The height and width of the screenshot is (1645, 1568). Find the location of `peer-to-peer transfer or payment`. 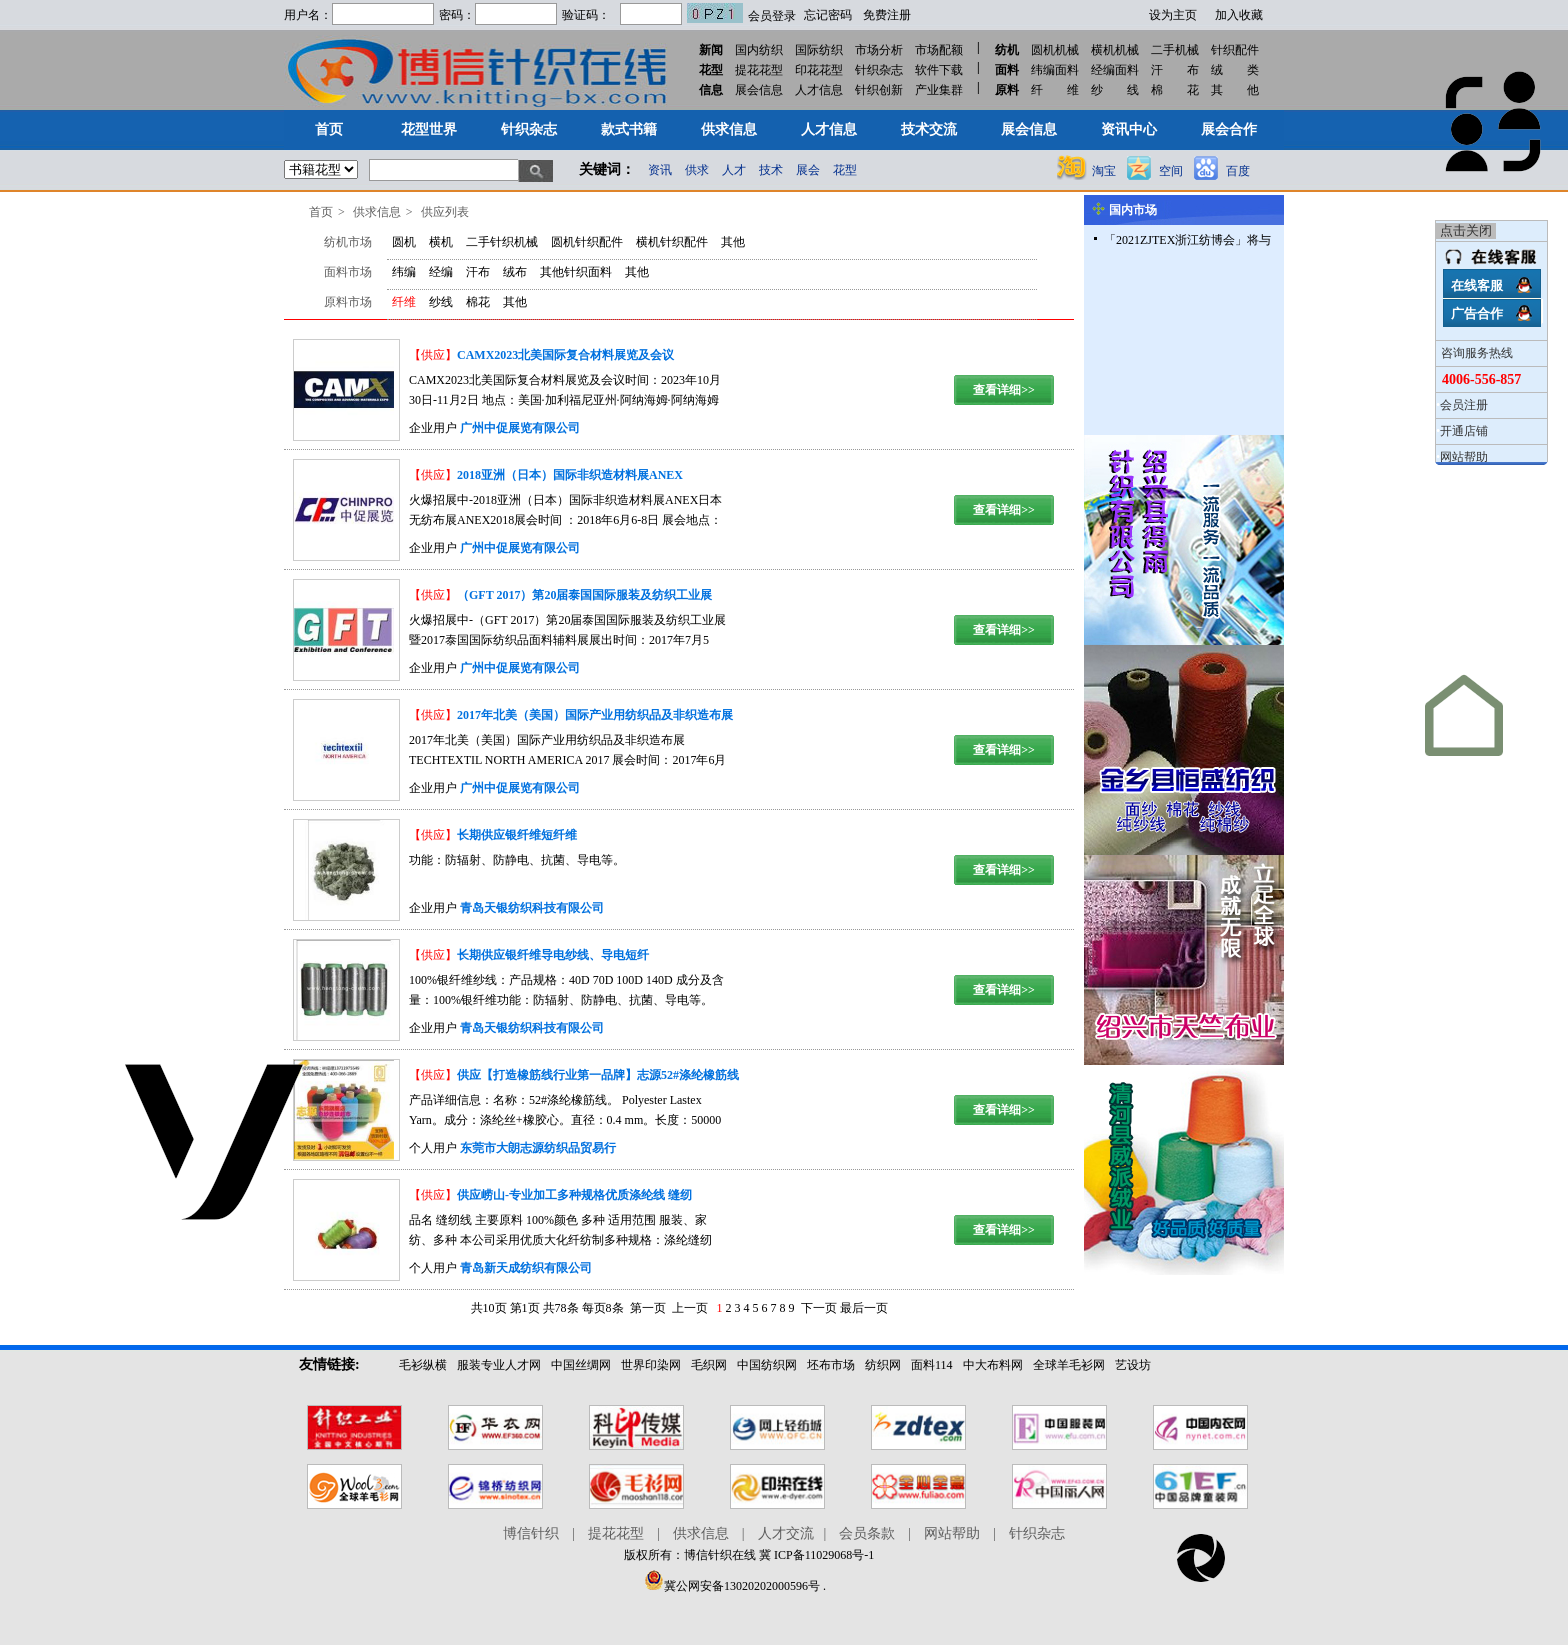

peer-to-peer transfer or payment is located at coordinates (1493, 124).